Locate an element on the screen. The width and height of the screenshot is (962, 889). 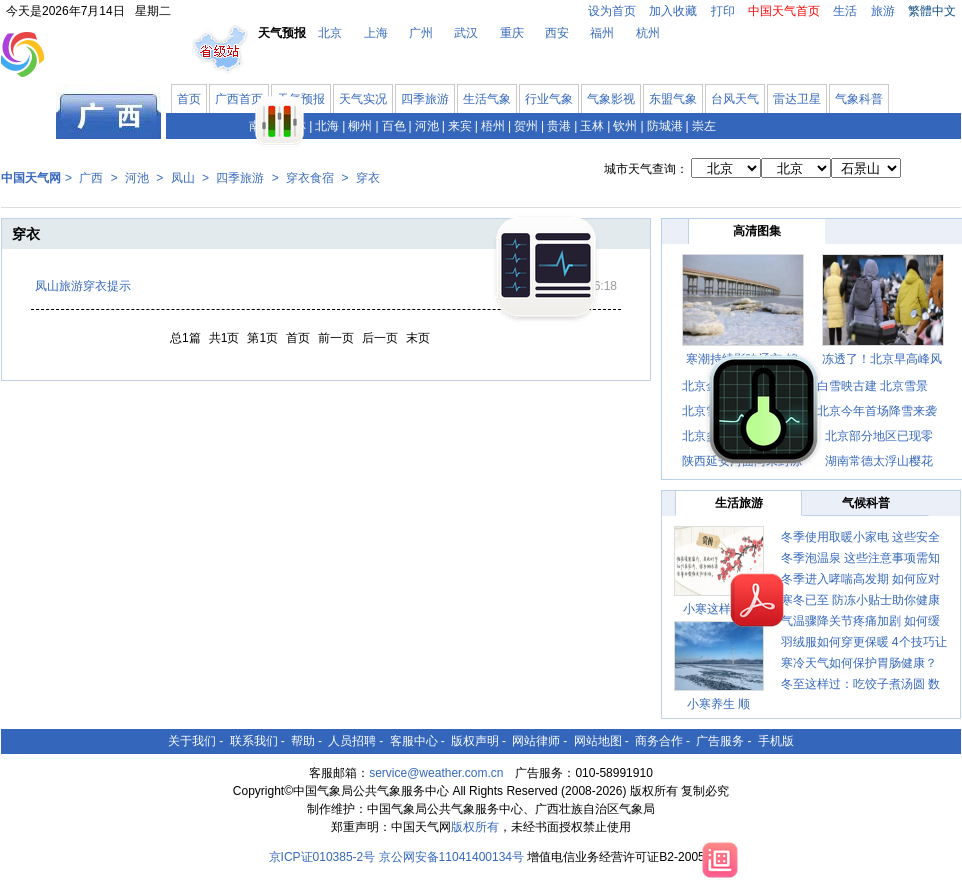
open mudita24 audio mixer application is located at coordinates (279, 120).